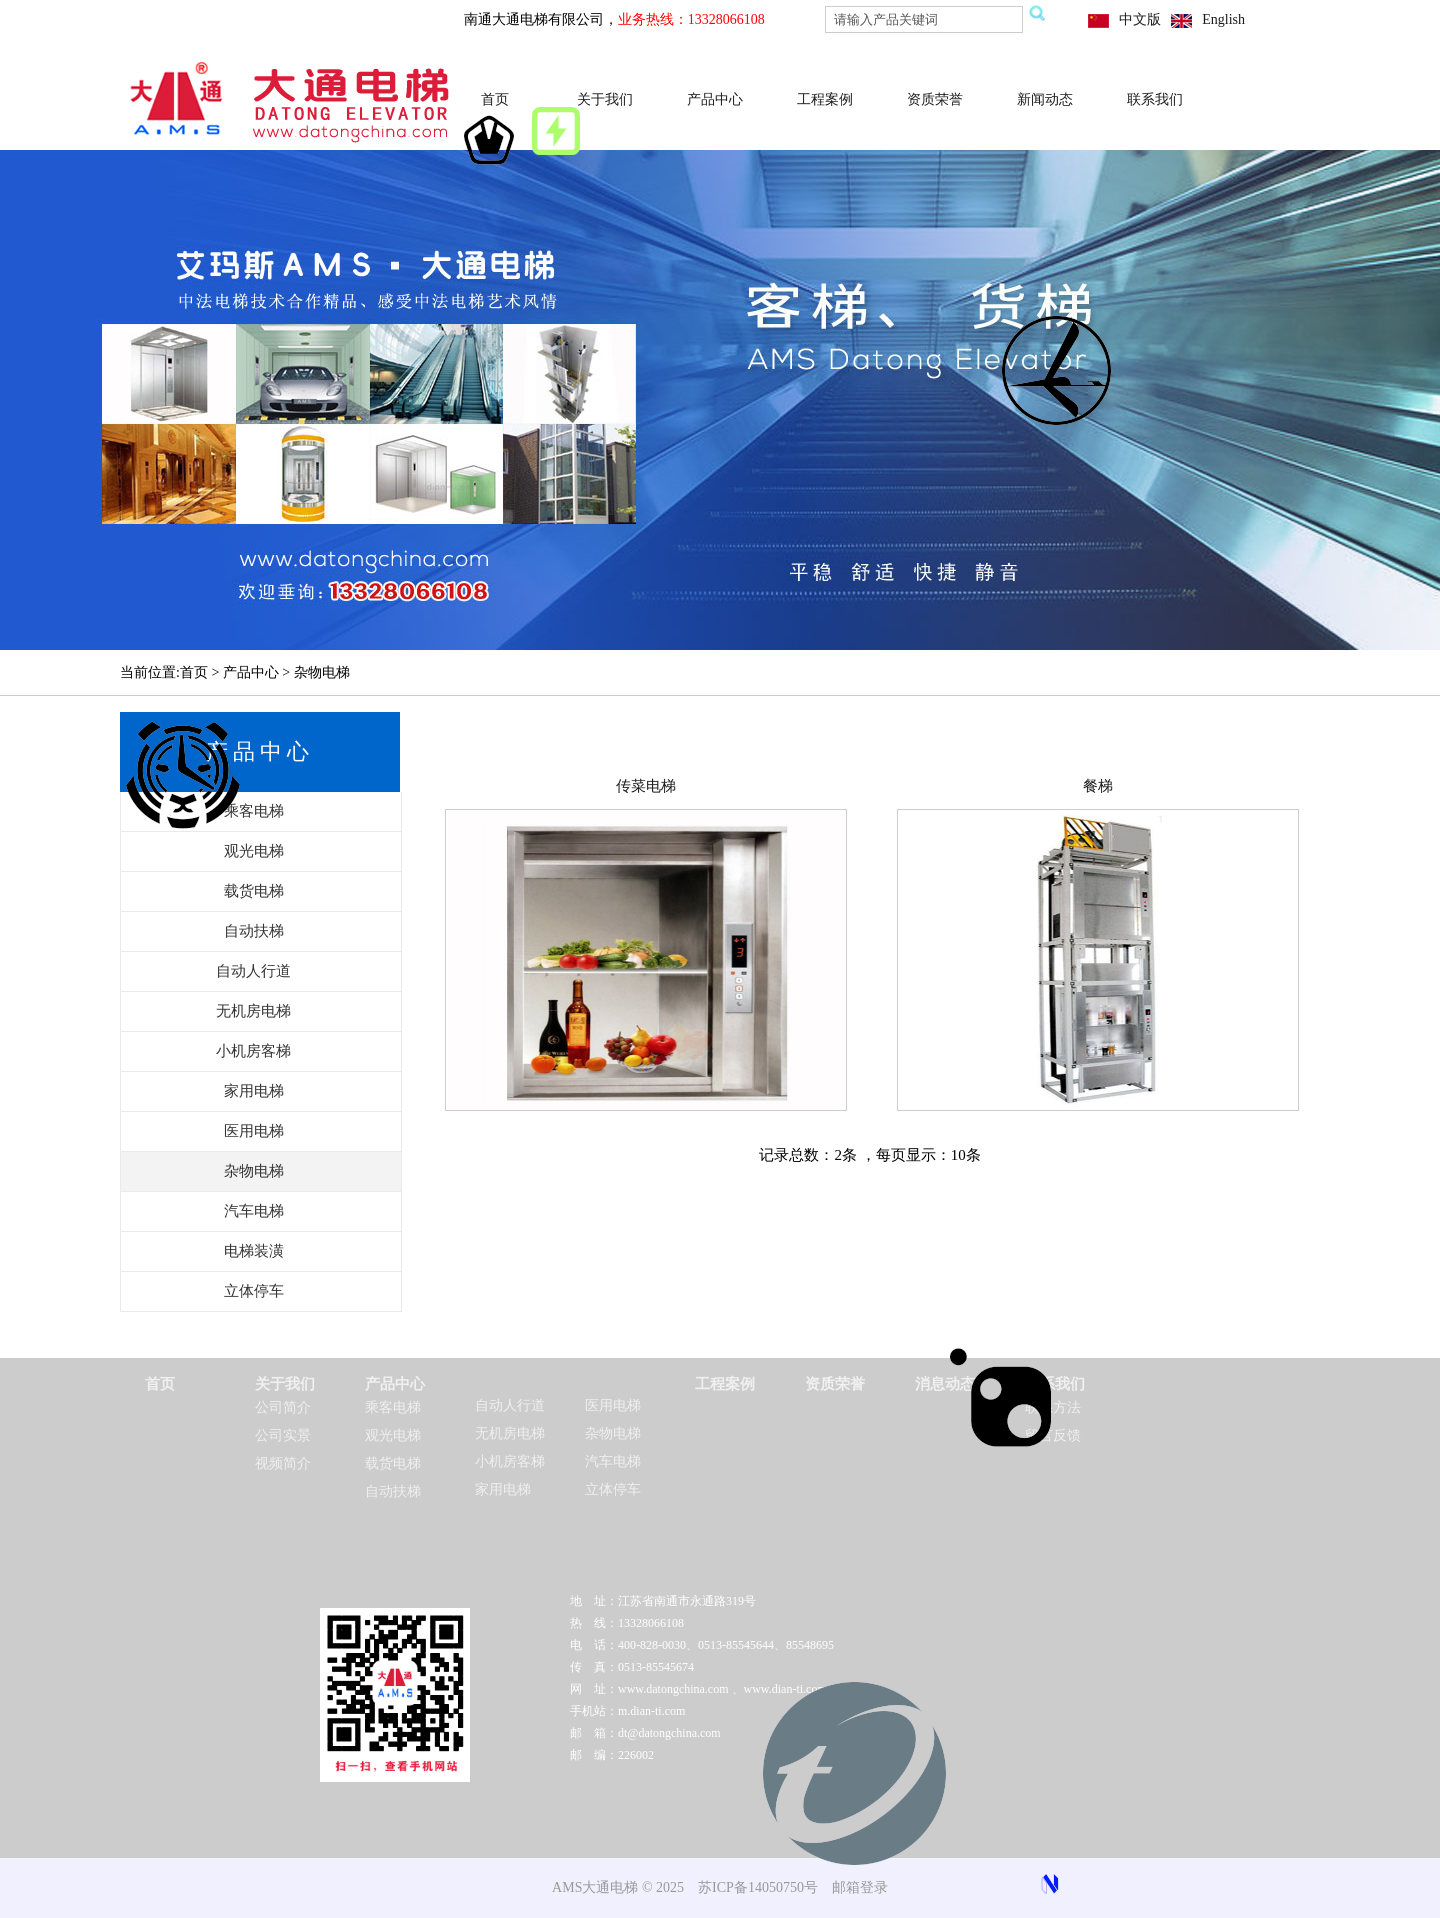 The height and width of the screenshot is (1918, 1440). I want to click on open neovim text editor, so click(1050, 1884).